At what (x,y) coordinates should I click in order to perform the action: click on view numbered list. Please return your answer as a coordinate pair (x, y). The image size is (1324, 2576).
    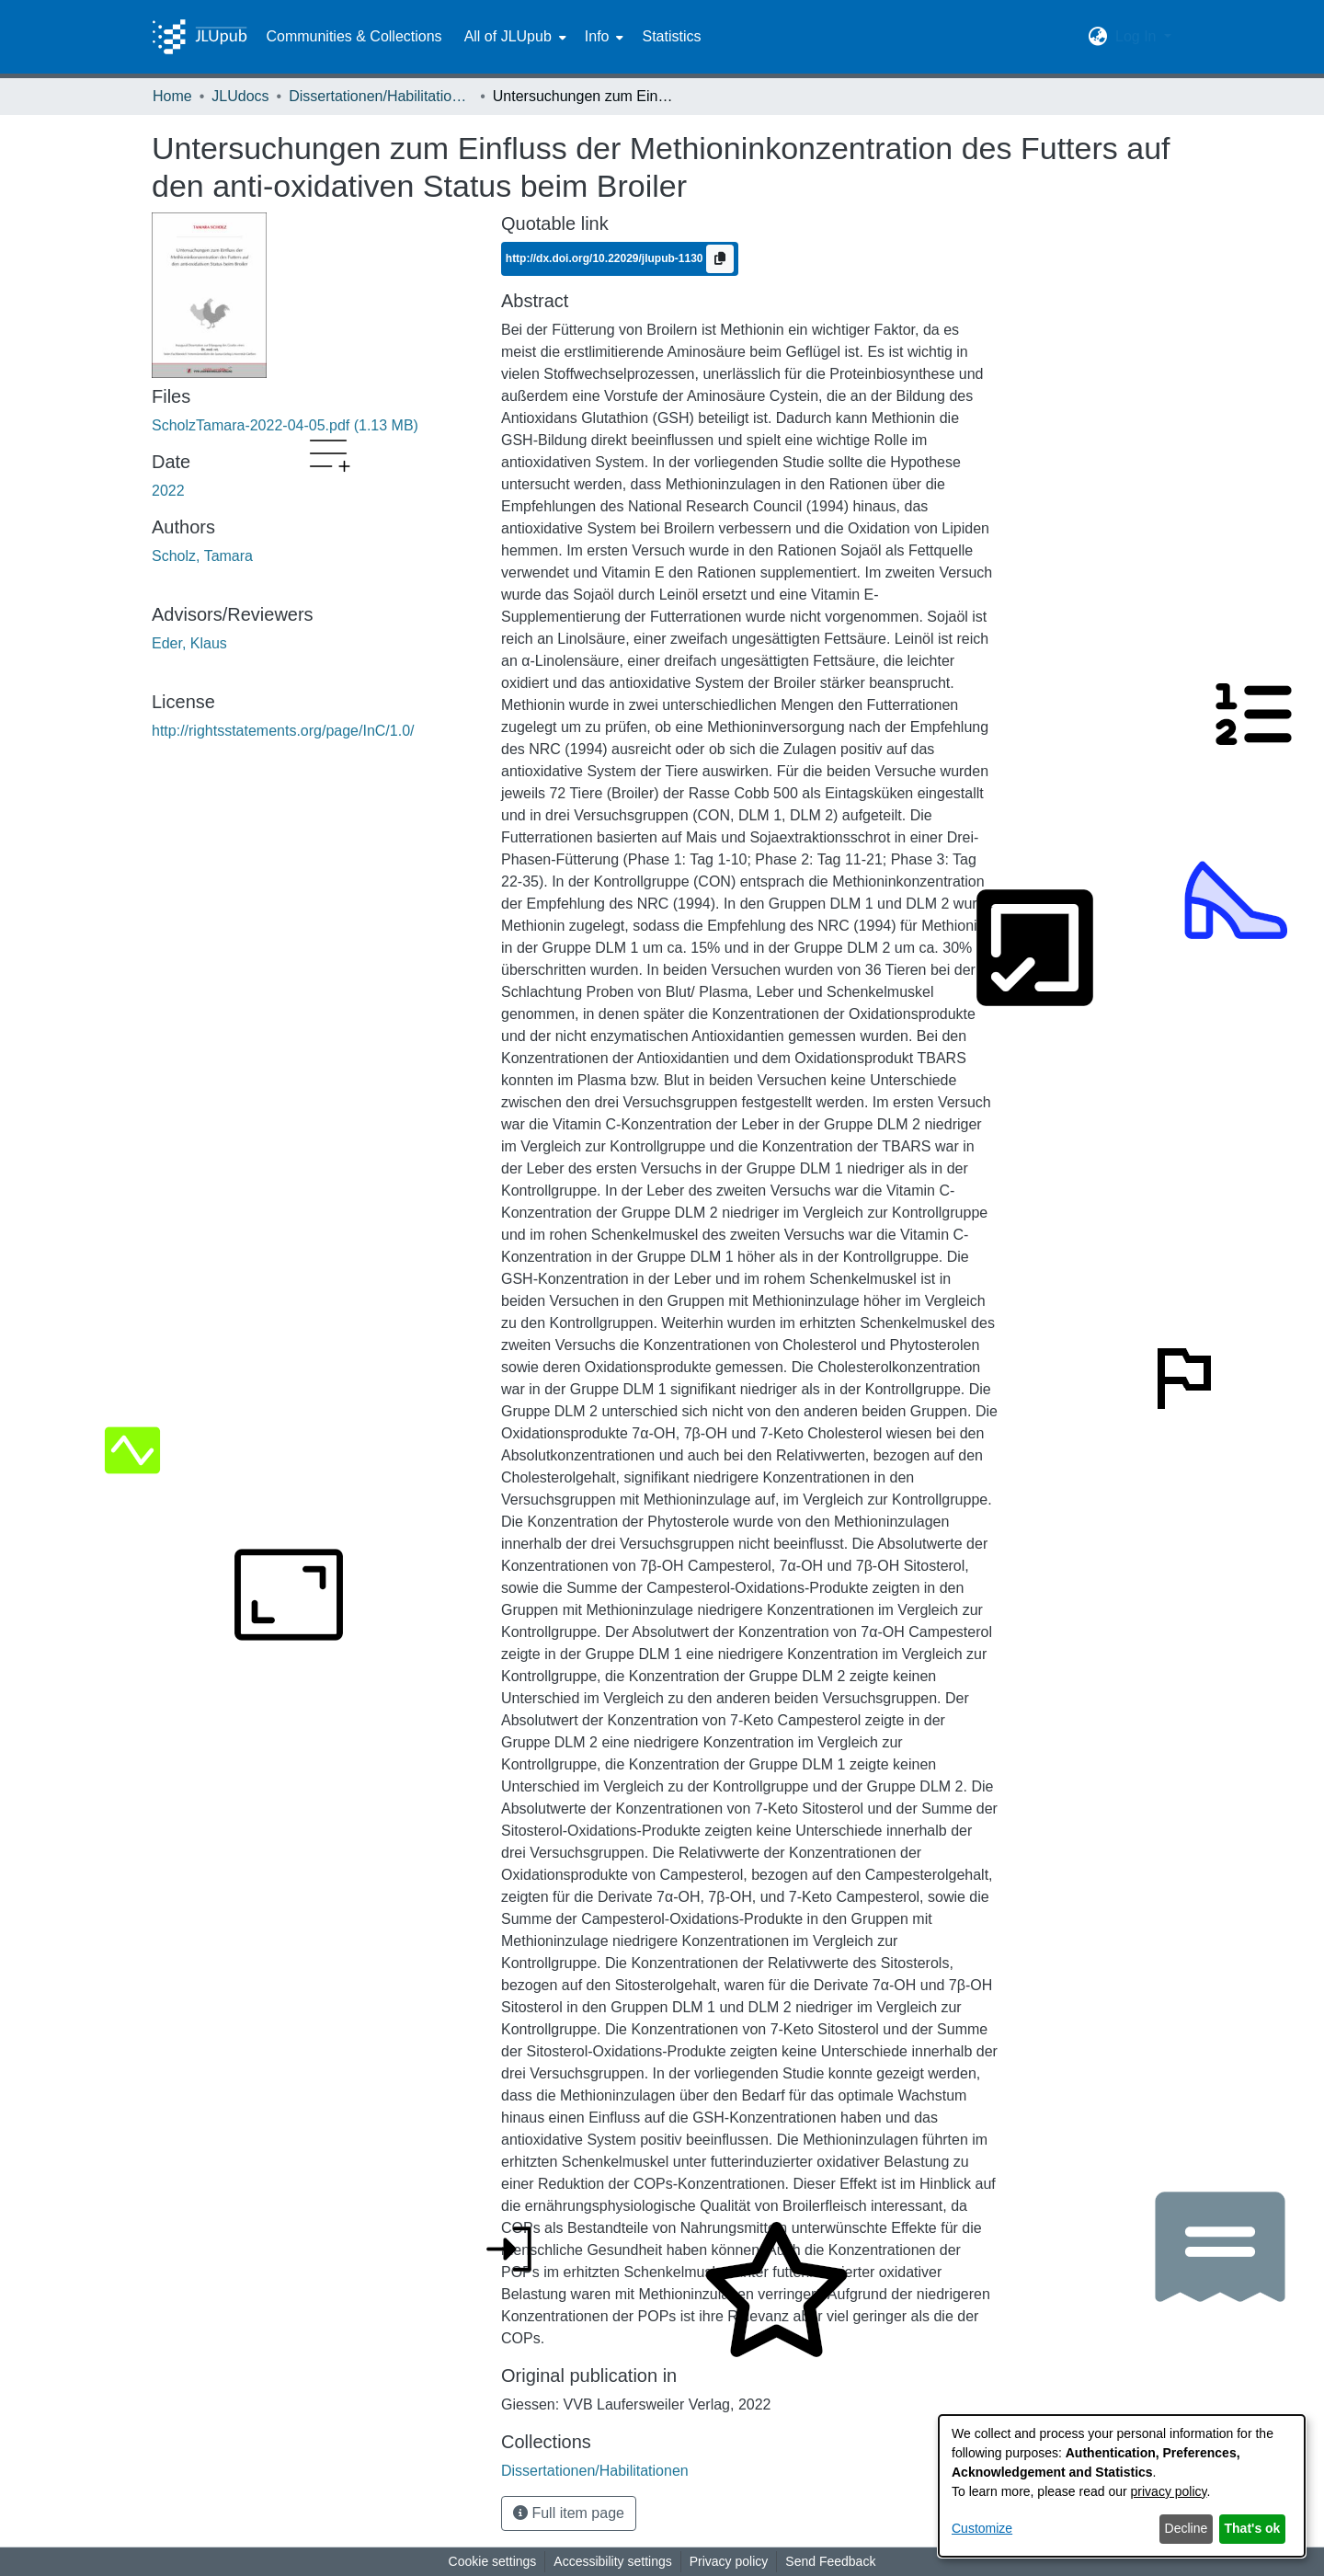
    Looking at the image, I should click on (1253, 714).